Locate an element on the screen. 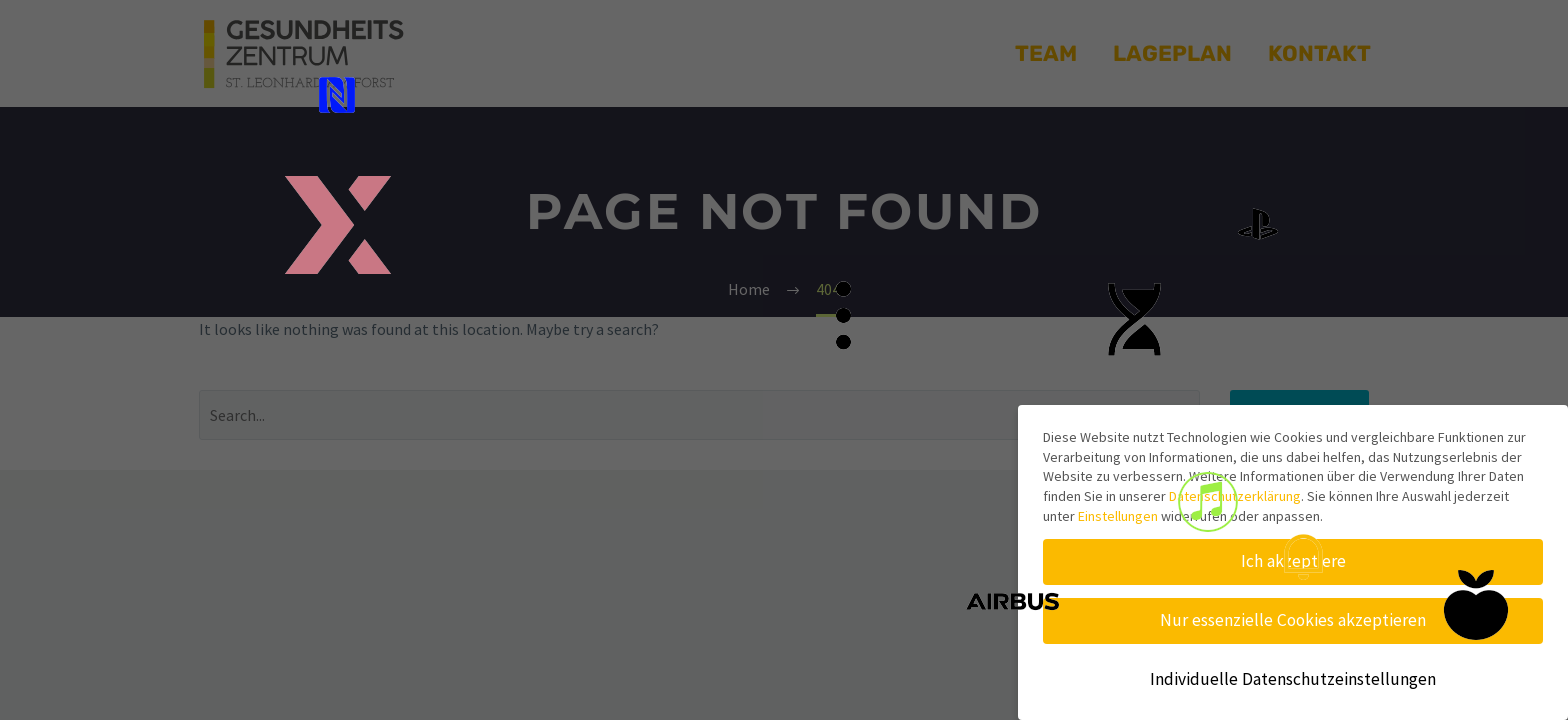 The width and height of the screenshot is (1568, 720). access genetic or DNA-related information is located at coordinates (1134, 319).